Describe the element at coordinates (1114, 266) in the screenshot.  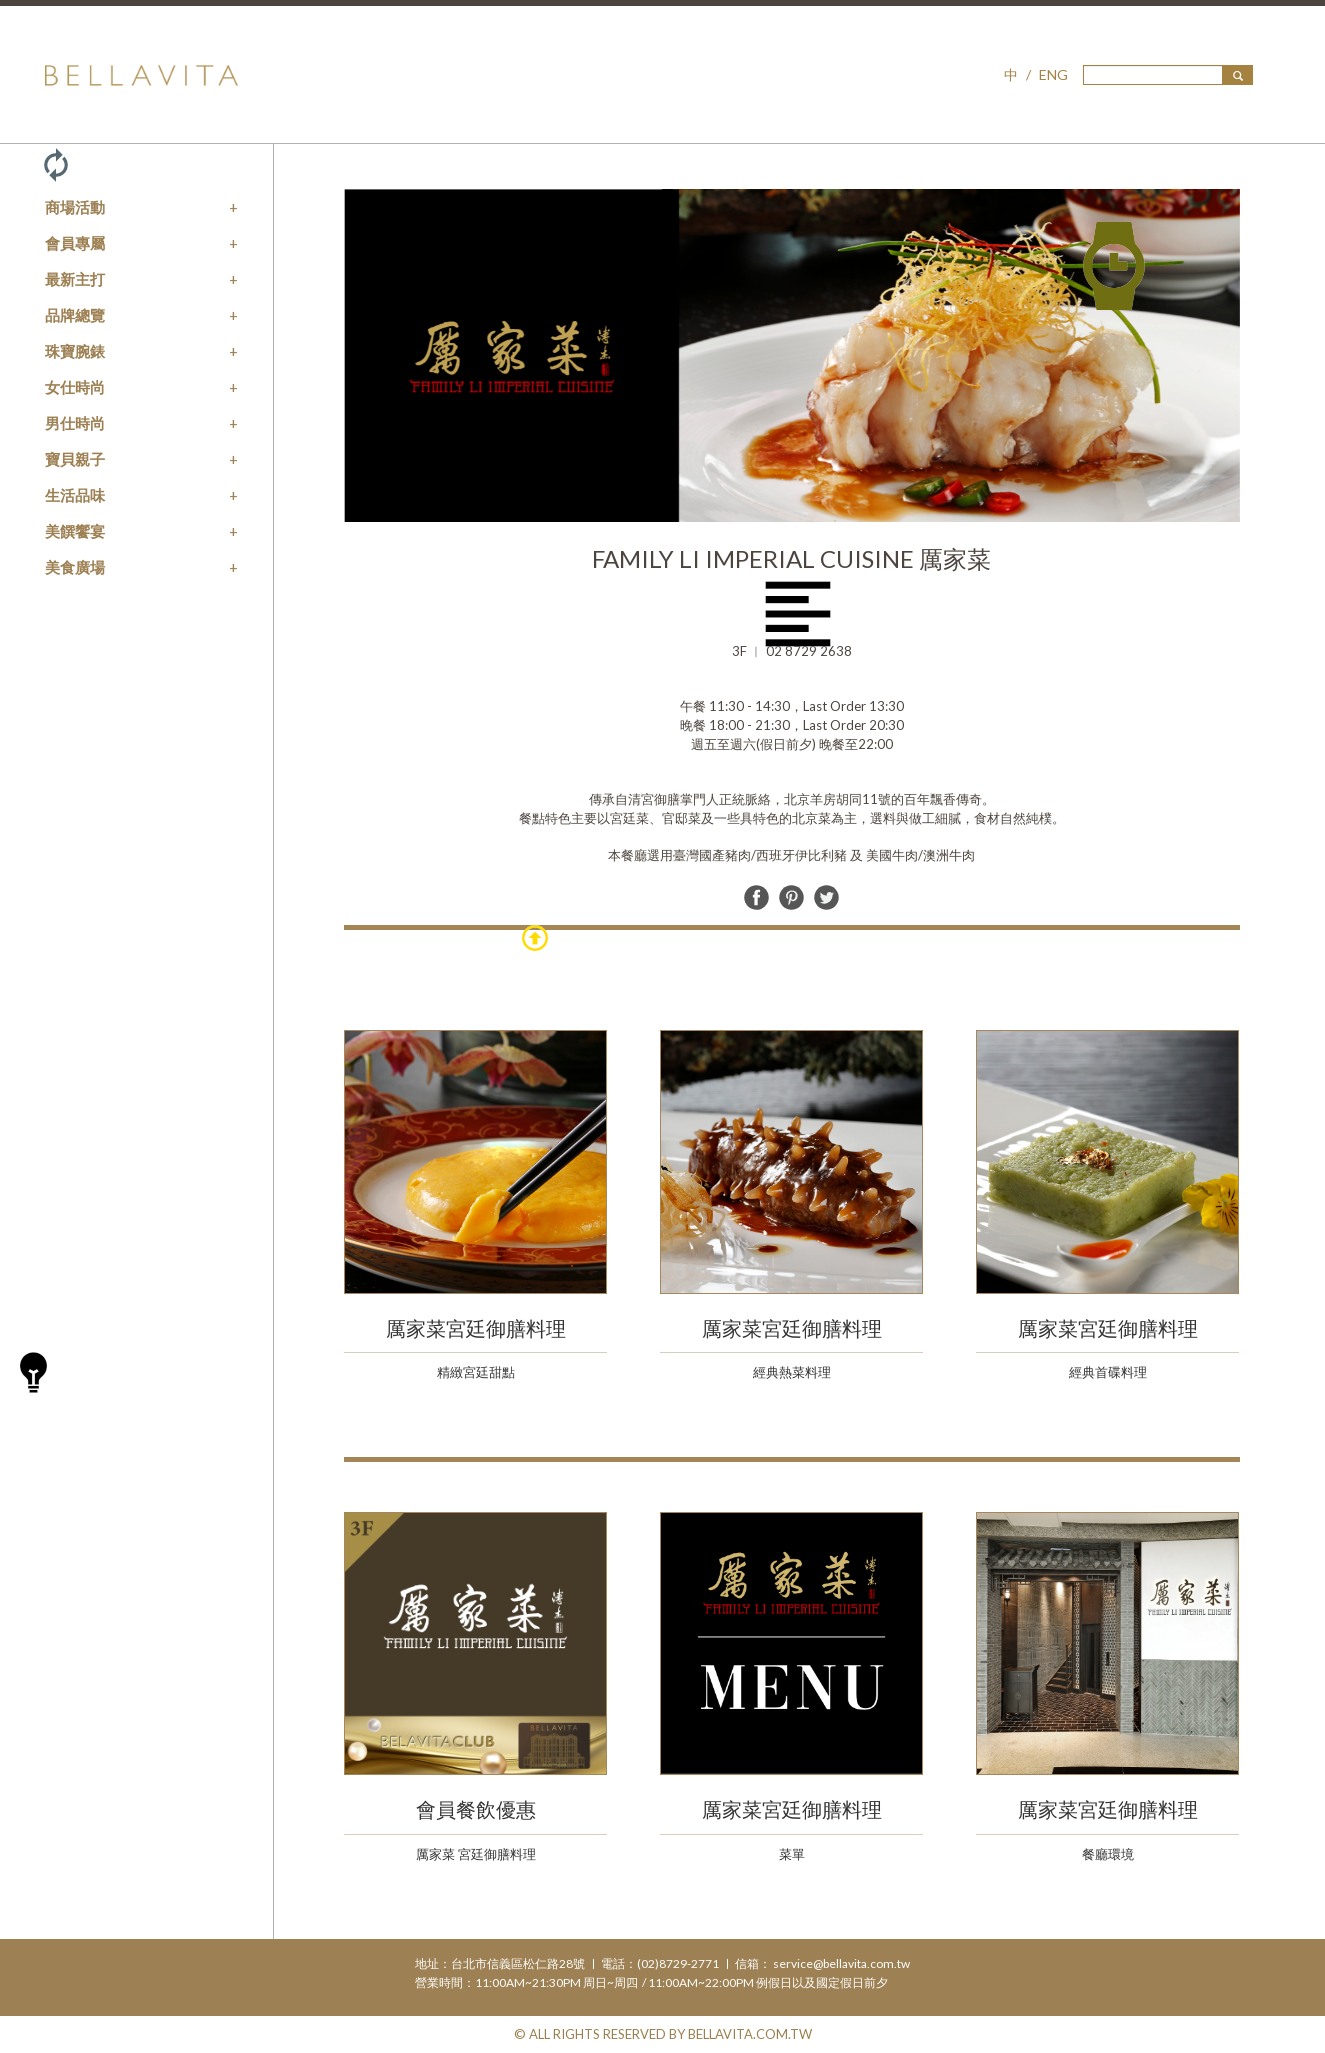
I see `view time or clock settings` at that location.